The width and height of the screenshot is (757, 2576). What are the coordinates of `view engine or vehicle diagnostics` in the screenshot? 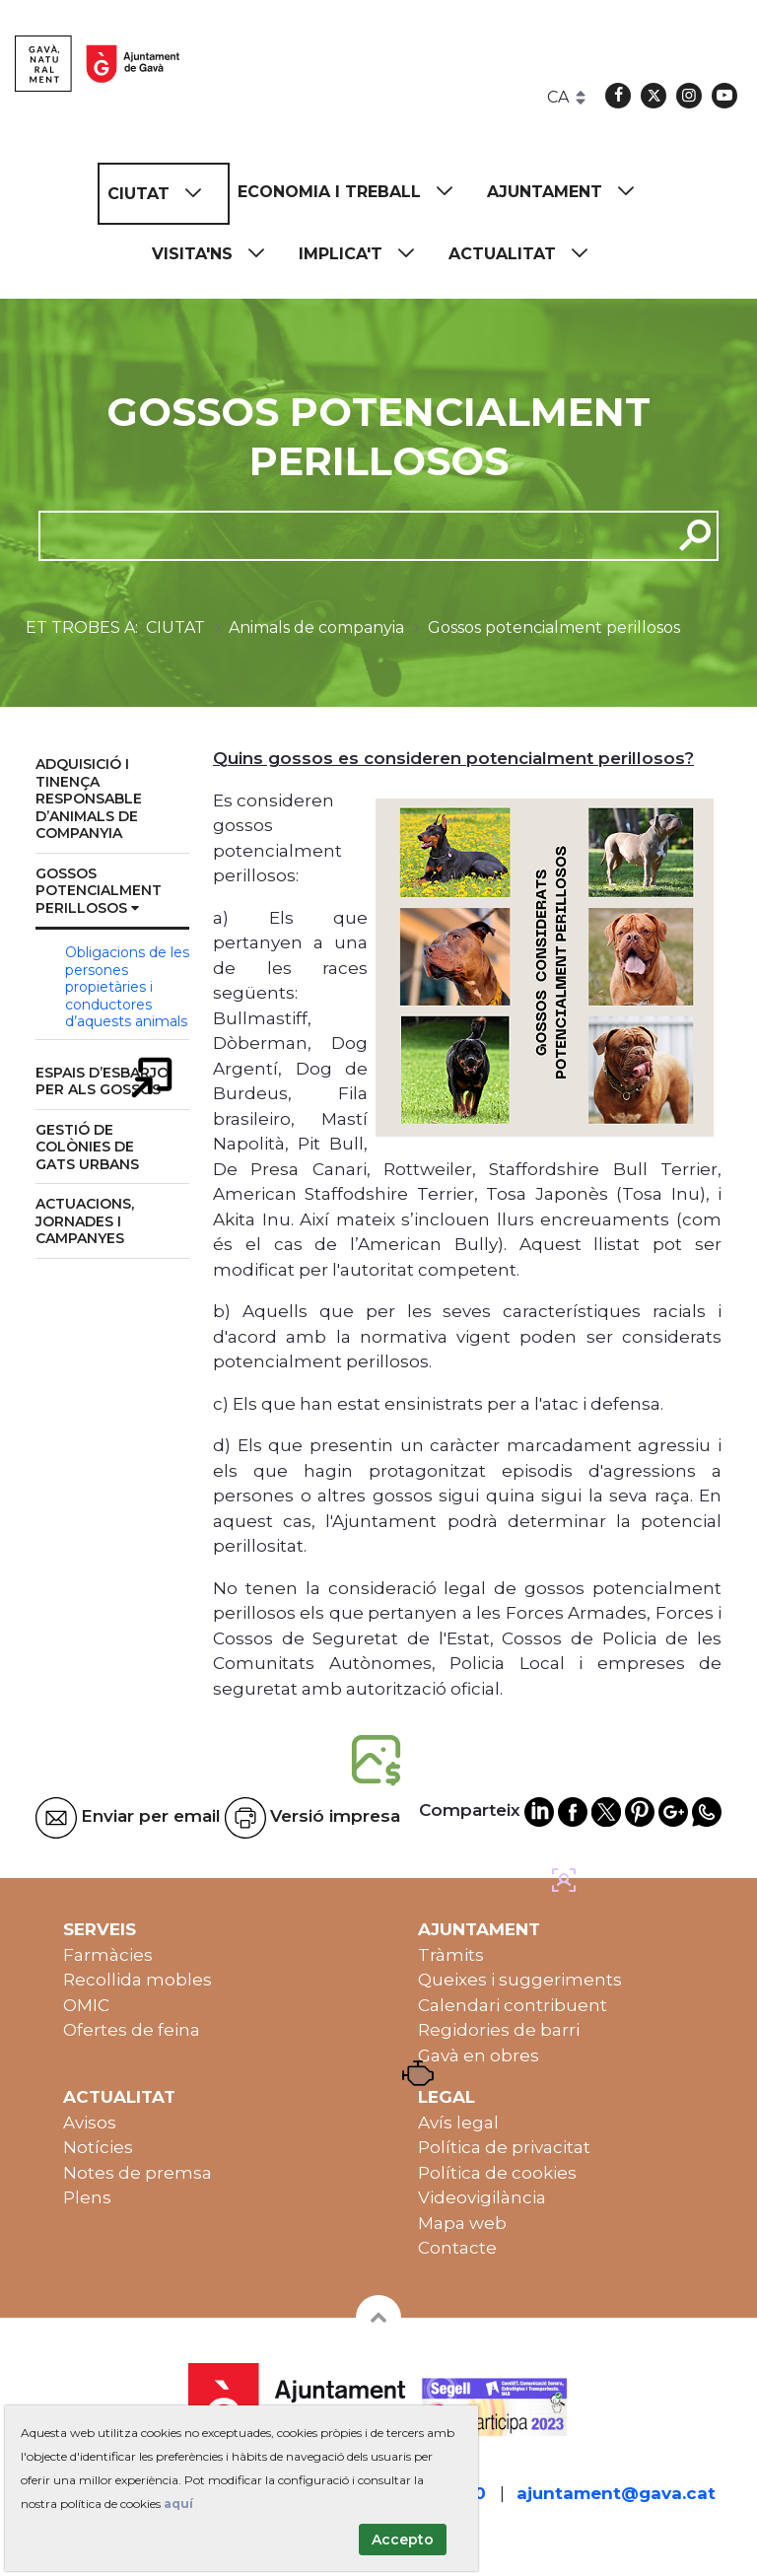 It's located at (417, 2073).